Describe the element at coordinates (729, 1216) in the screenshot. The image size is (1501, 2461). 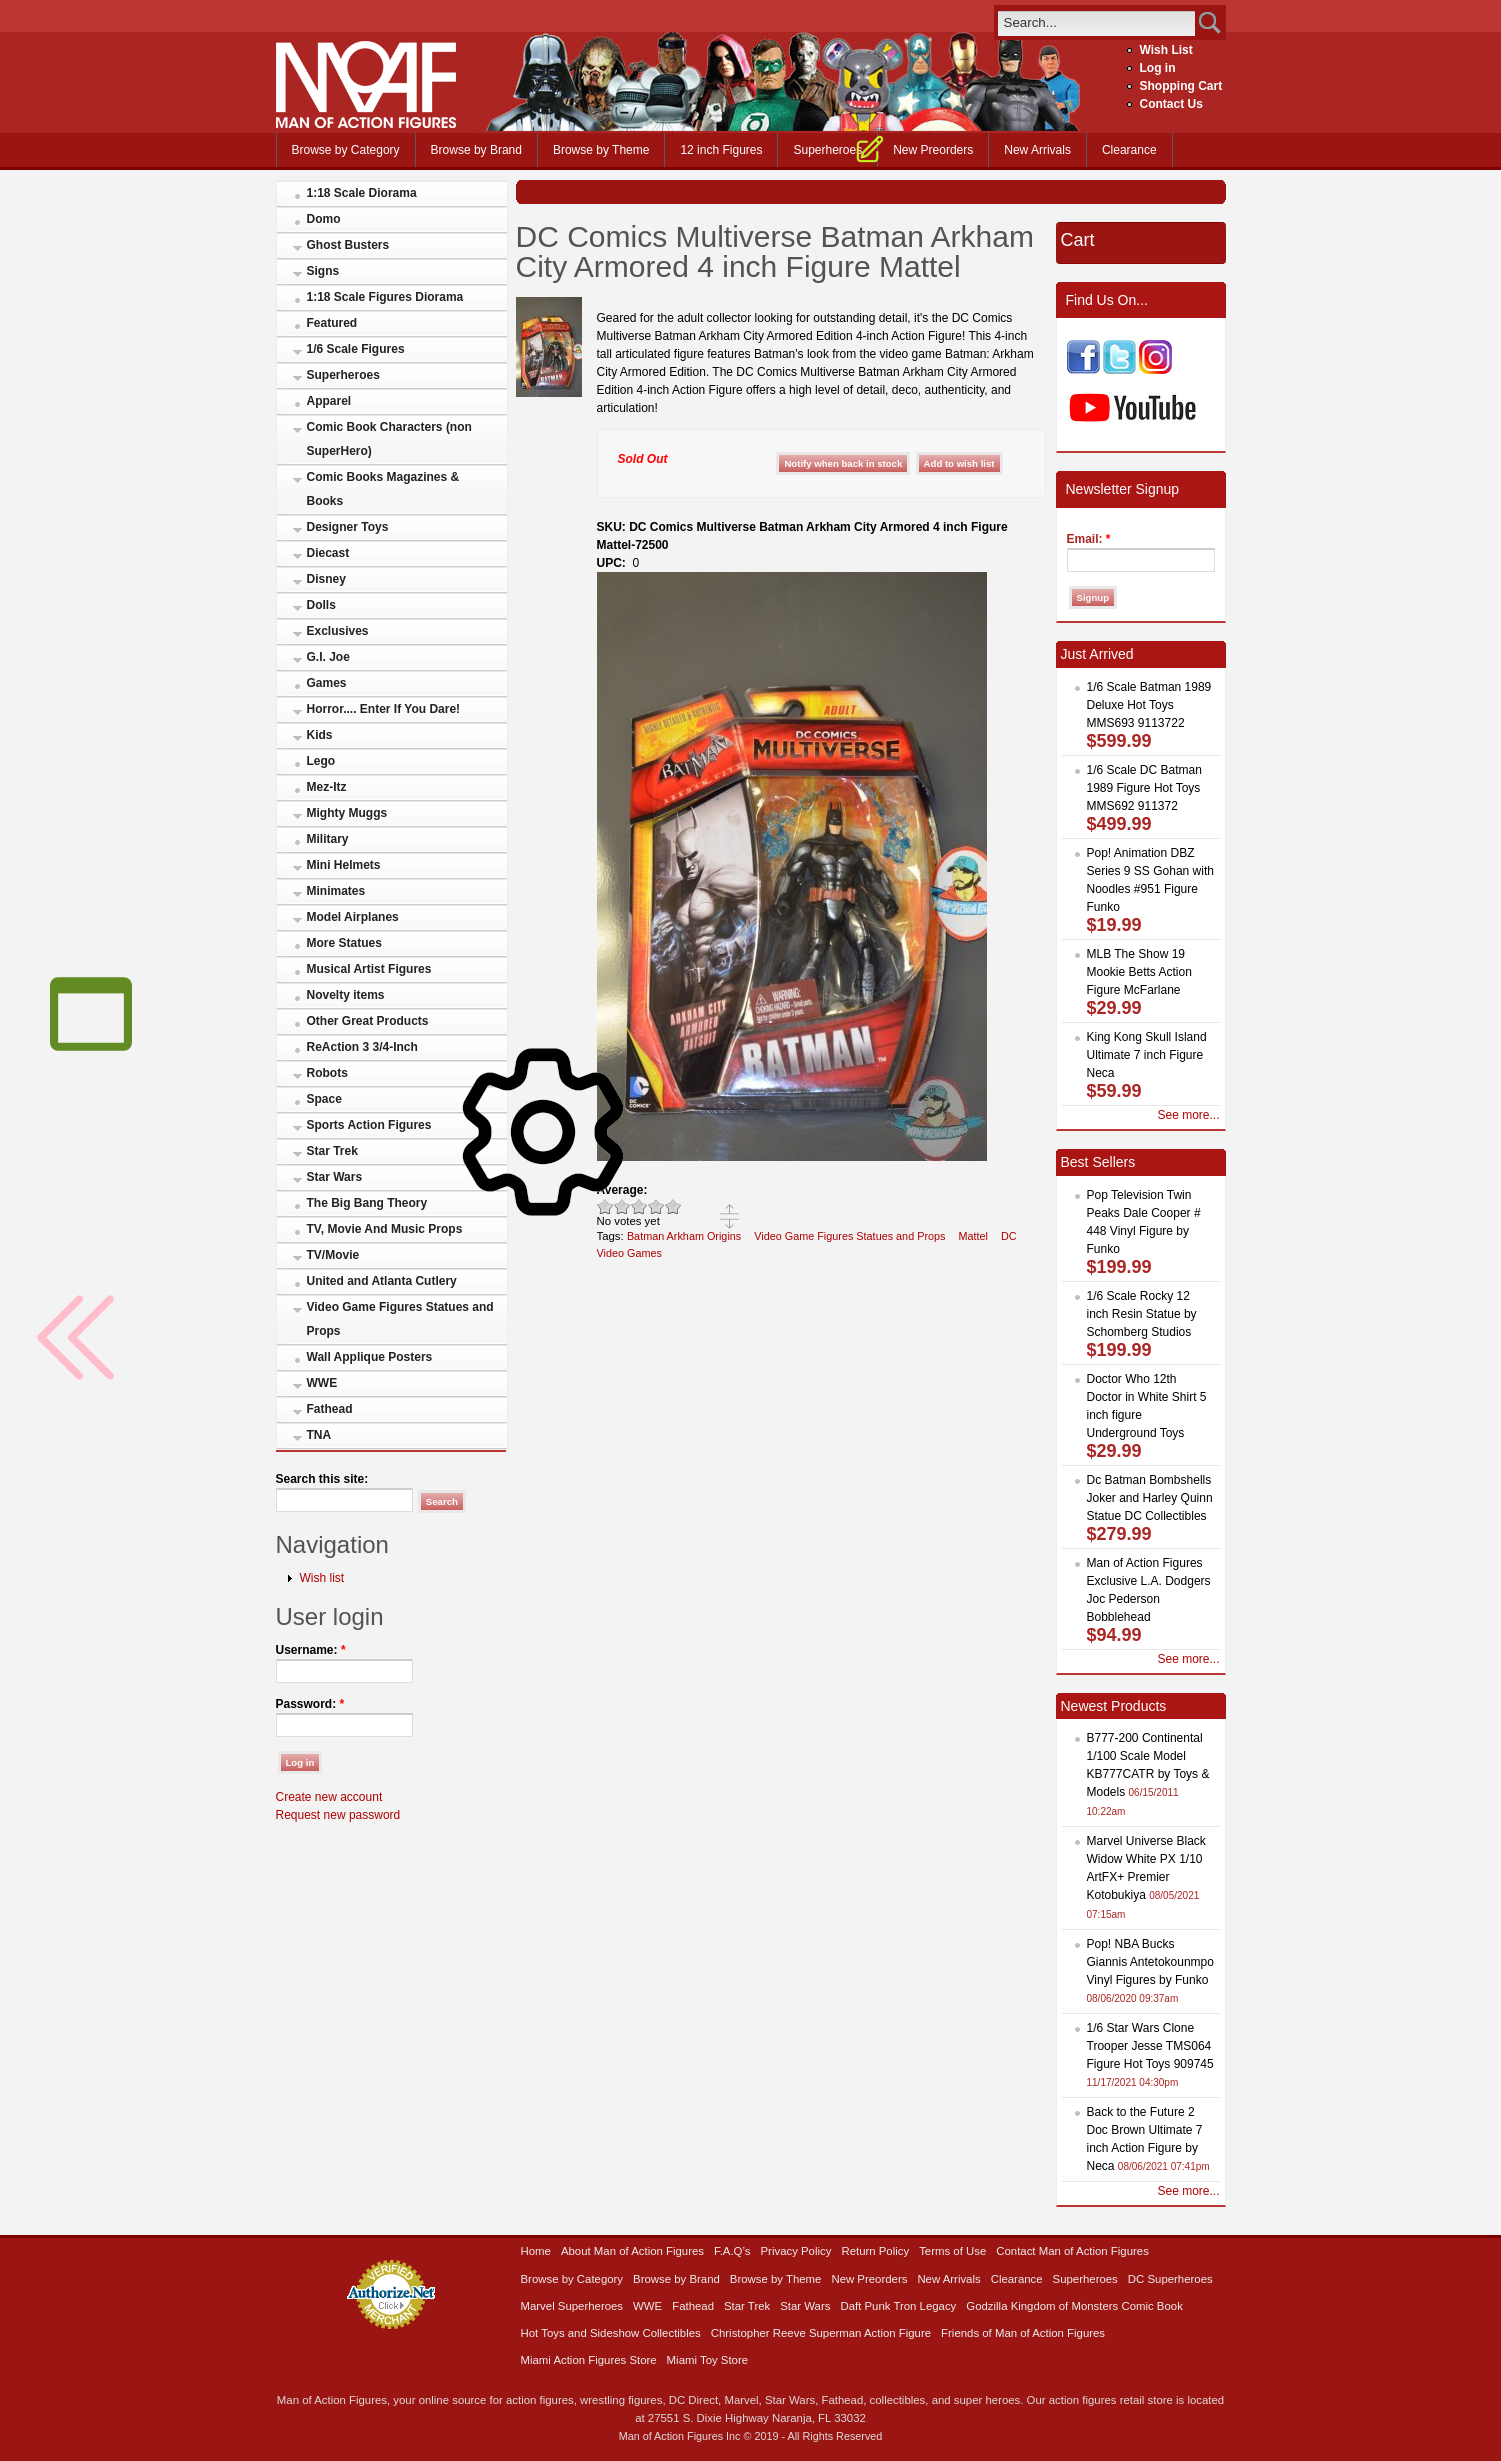
I see `split view vertically` at that location.